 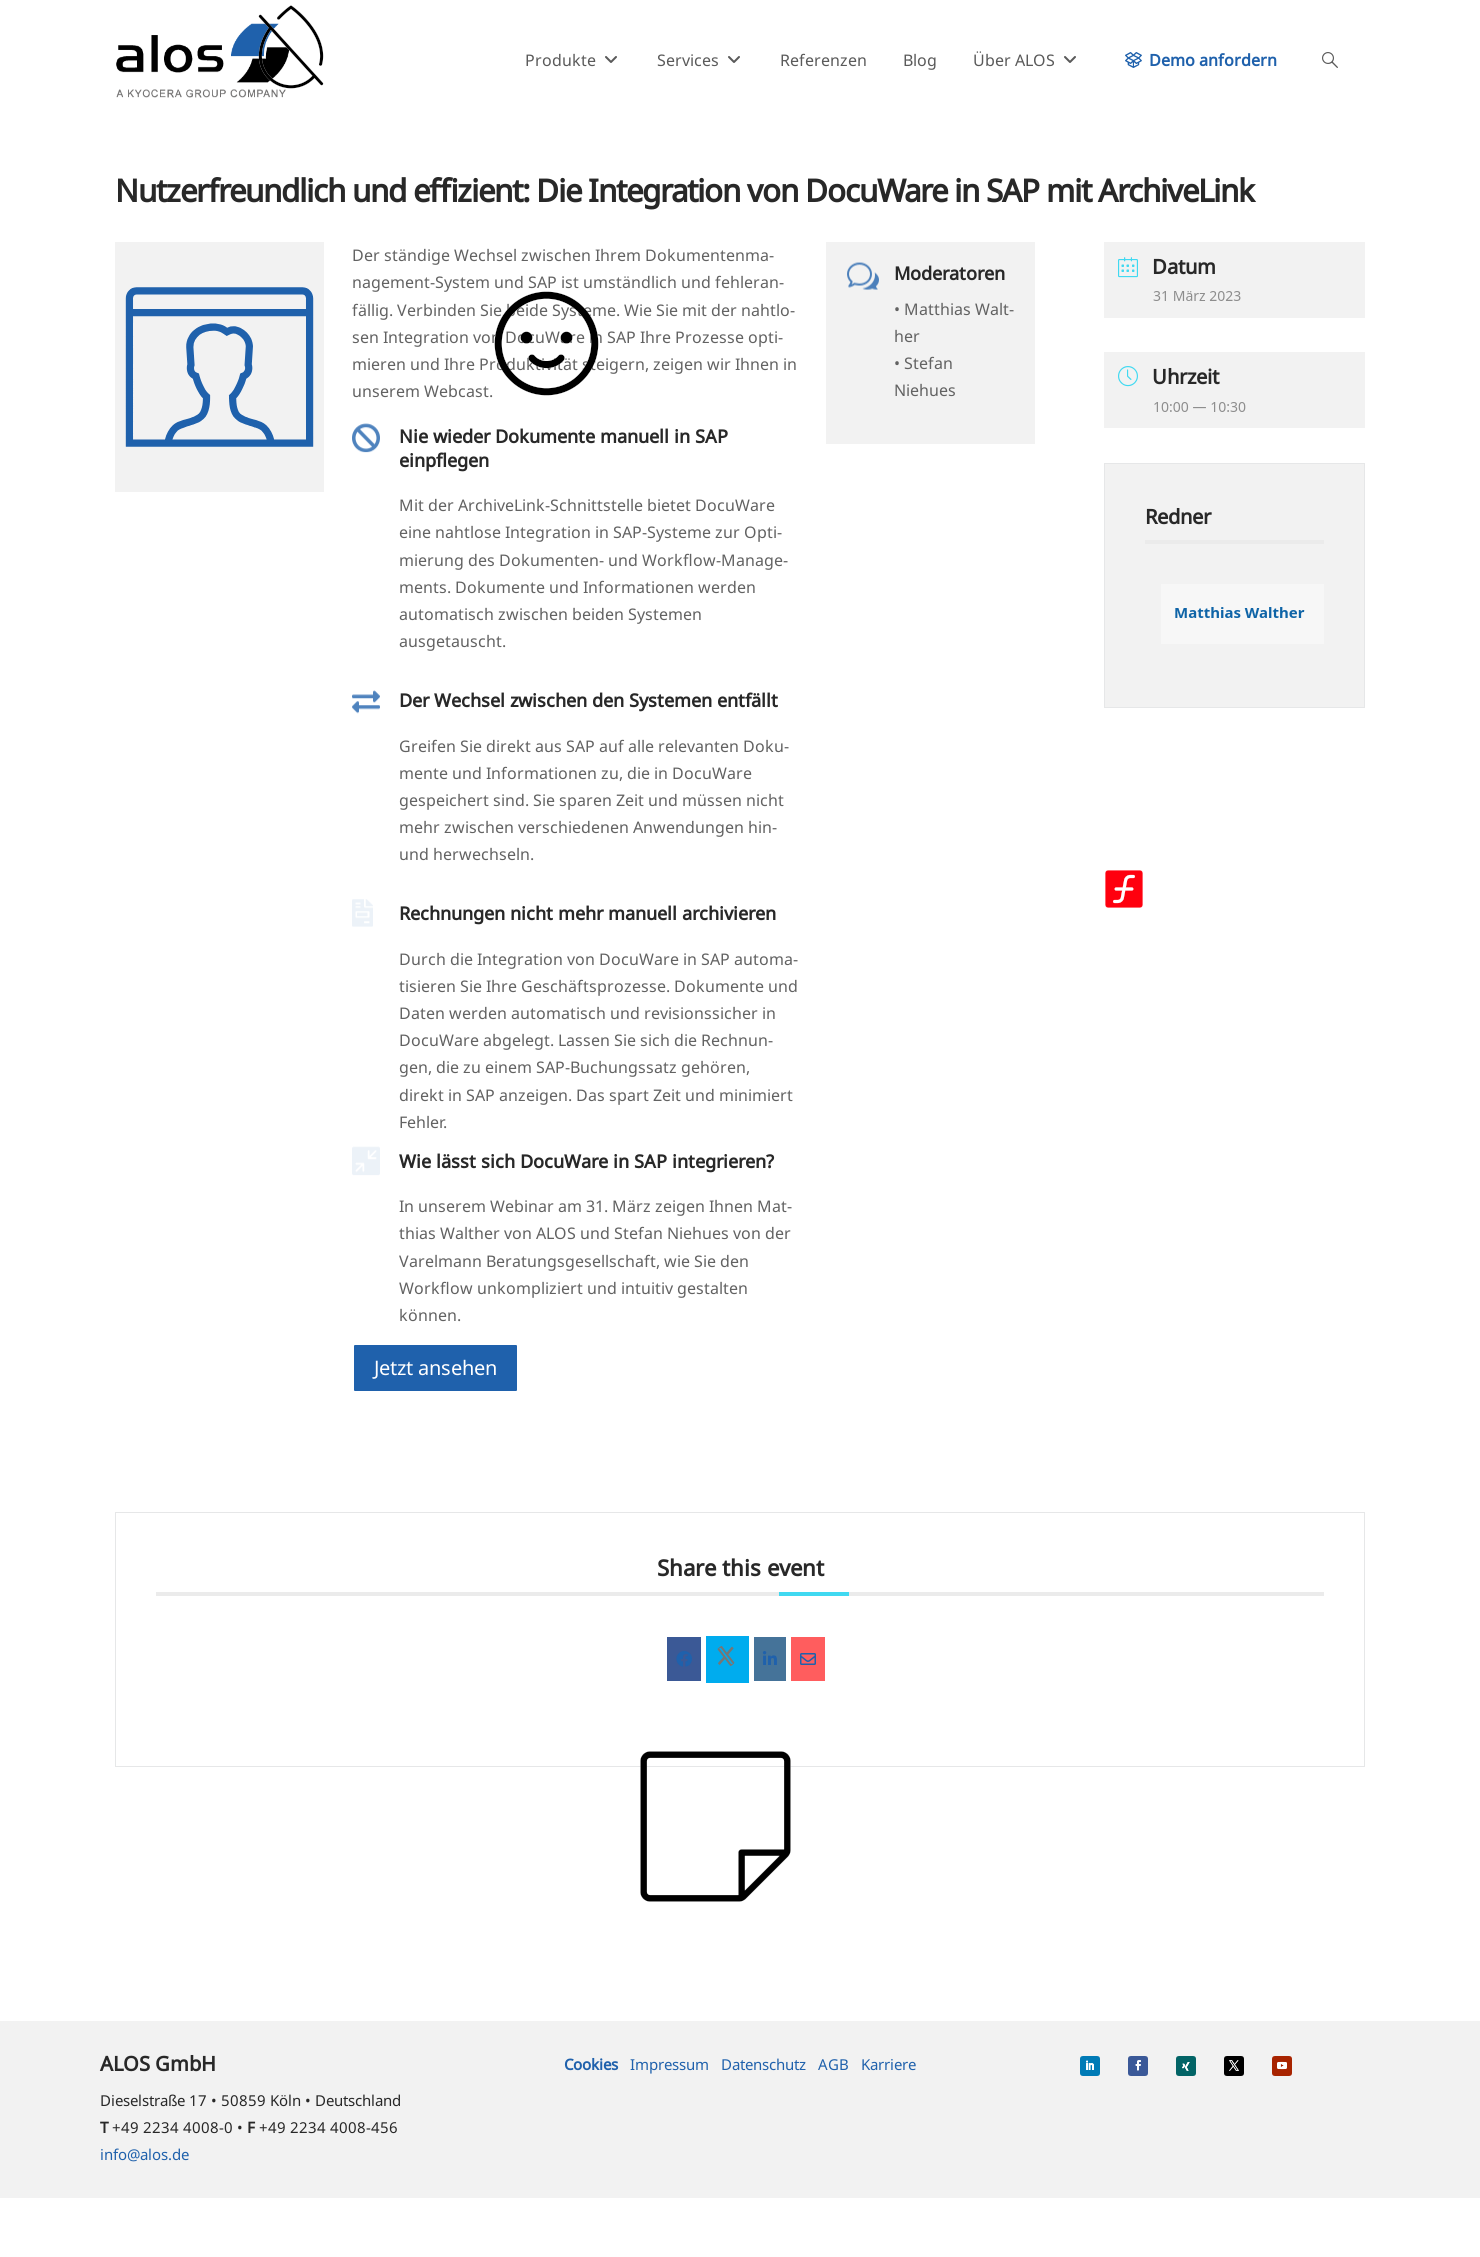 I want to click on create a new note, so click(x=715, y=1826).